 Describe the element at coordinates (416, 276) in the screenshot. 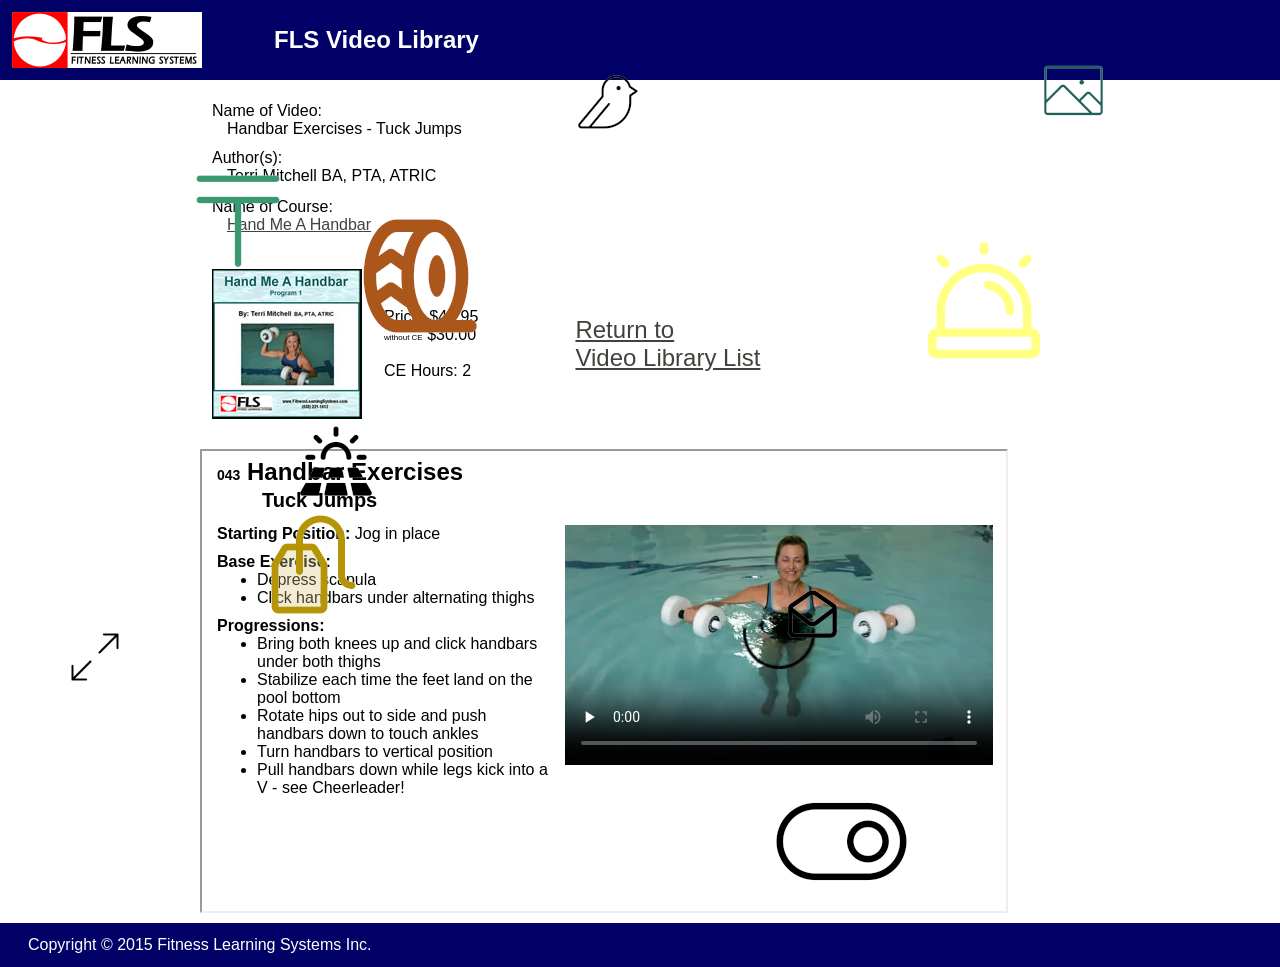

I see `view tire pressure or status` at that location.